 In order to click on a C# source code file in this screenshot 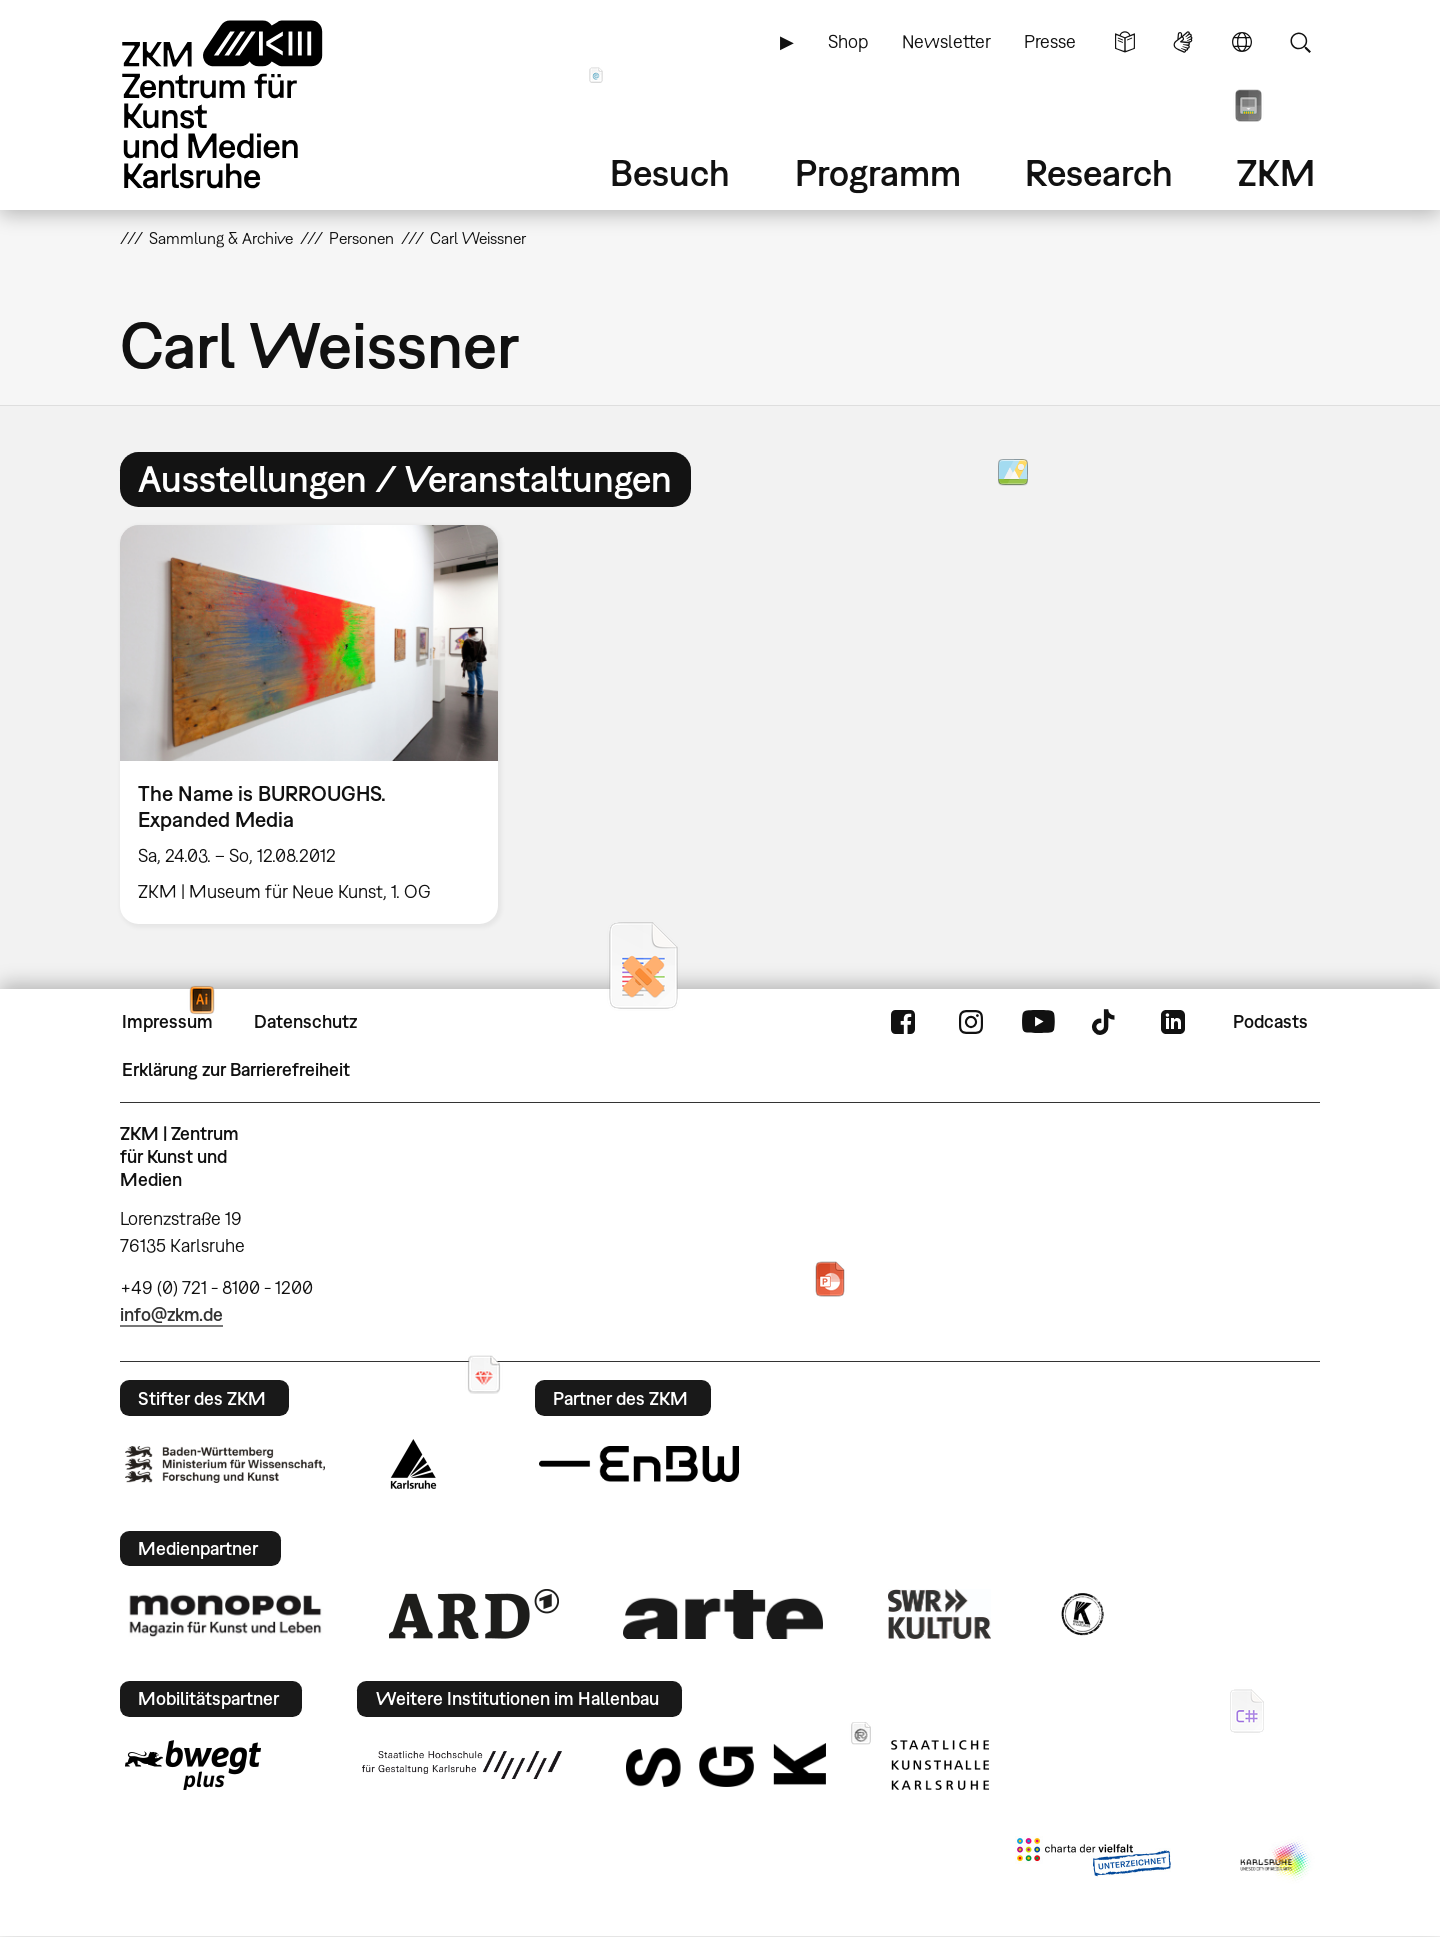, I will do `click(1247, 1711)`.